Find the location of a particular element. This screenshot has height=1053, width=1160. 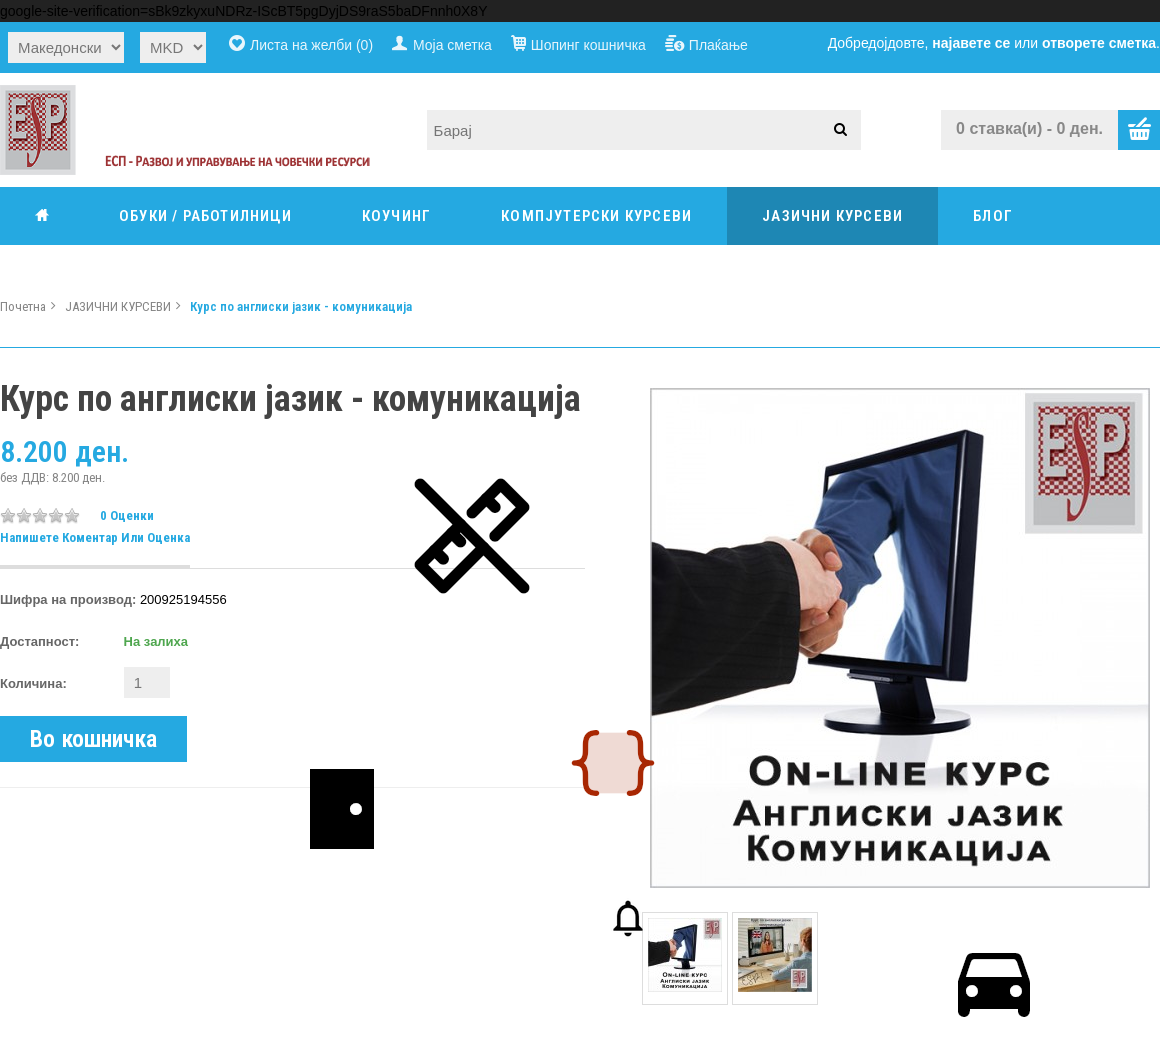

disable measurement tools is located at coordinates (472, 536).